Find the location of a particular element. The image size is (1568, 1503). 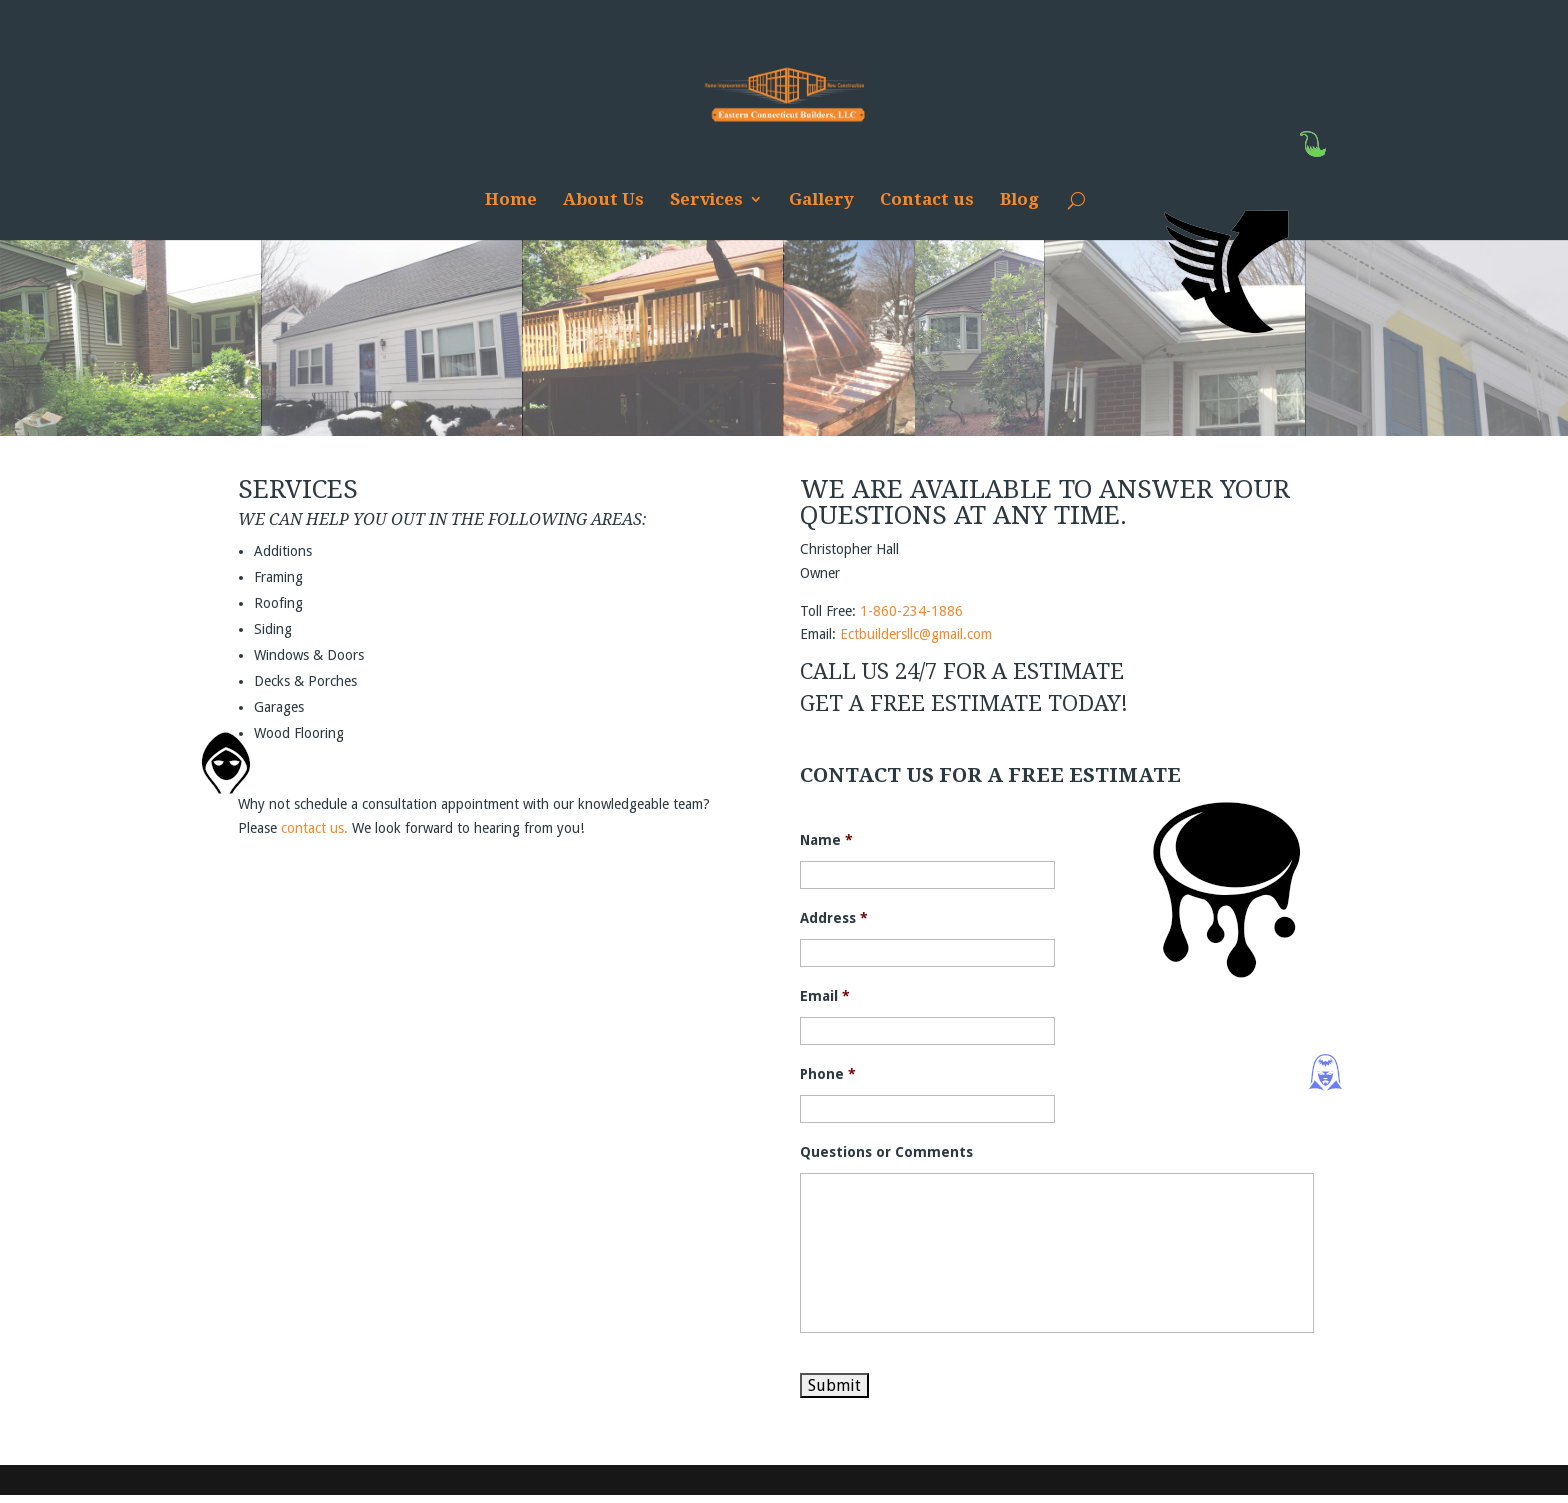

select female vampire character is located at coordinates (1325, 1072).